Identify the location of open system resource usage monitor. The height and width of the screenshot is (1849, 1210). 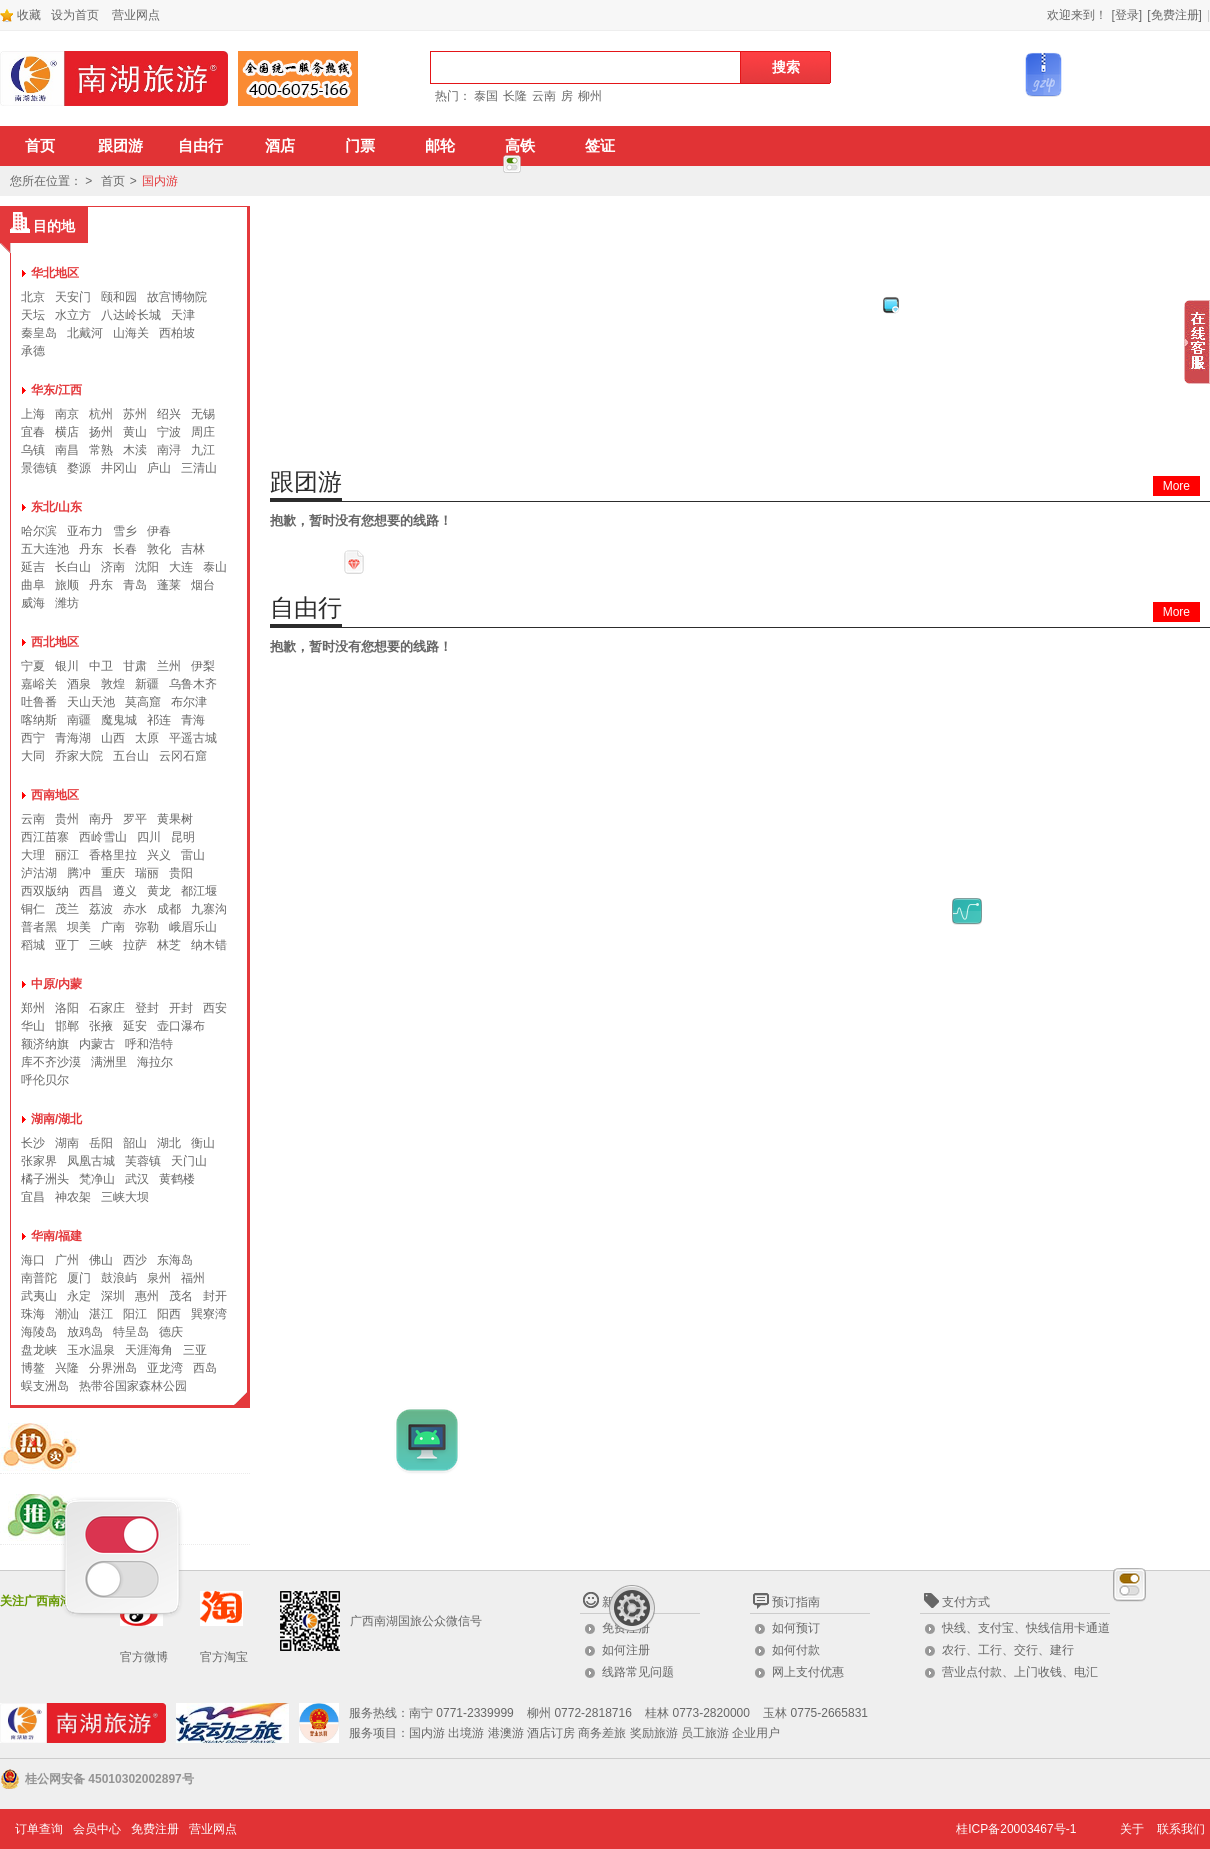
(967, 911).